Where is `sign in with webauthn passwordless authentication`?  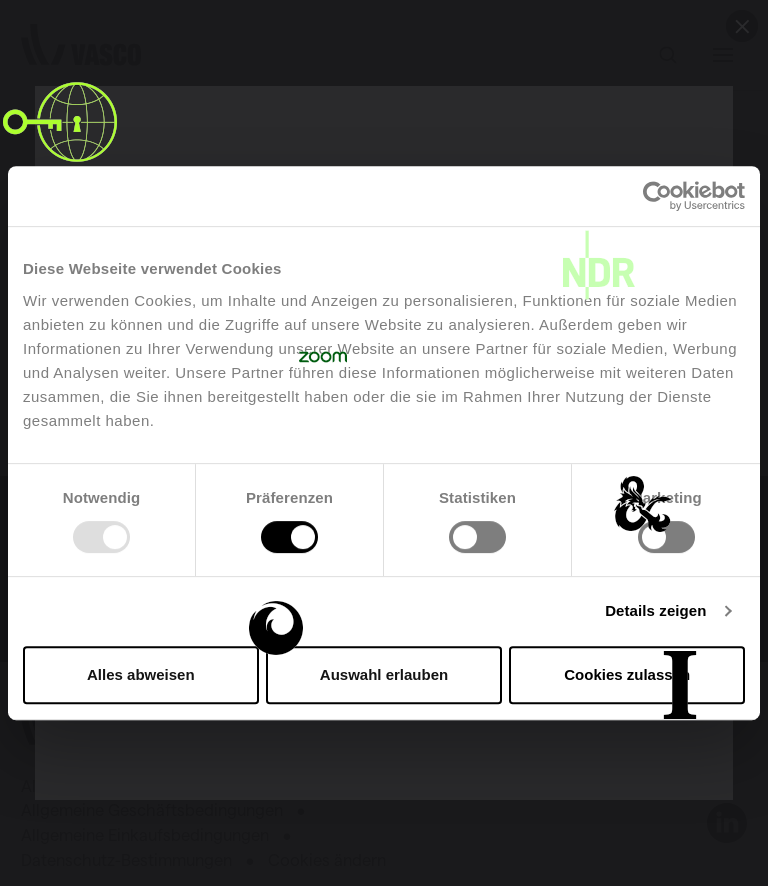 sign in with webauthn passwordless authentication is located at coordinates (60, 122).